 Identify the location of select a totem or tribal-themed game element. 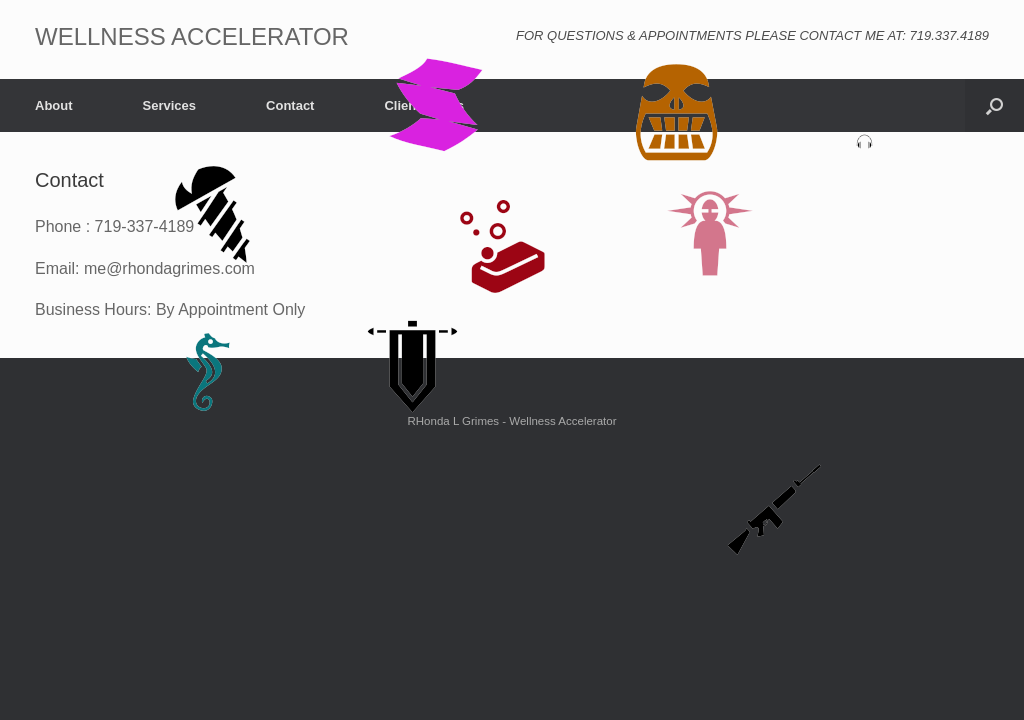
(677, 112).